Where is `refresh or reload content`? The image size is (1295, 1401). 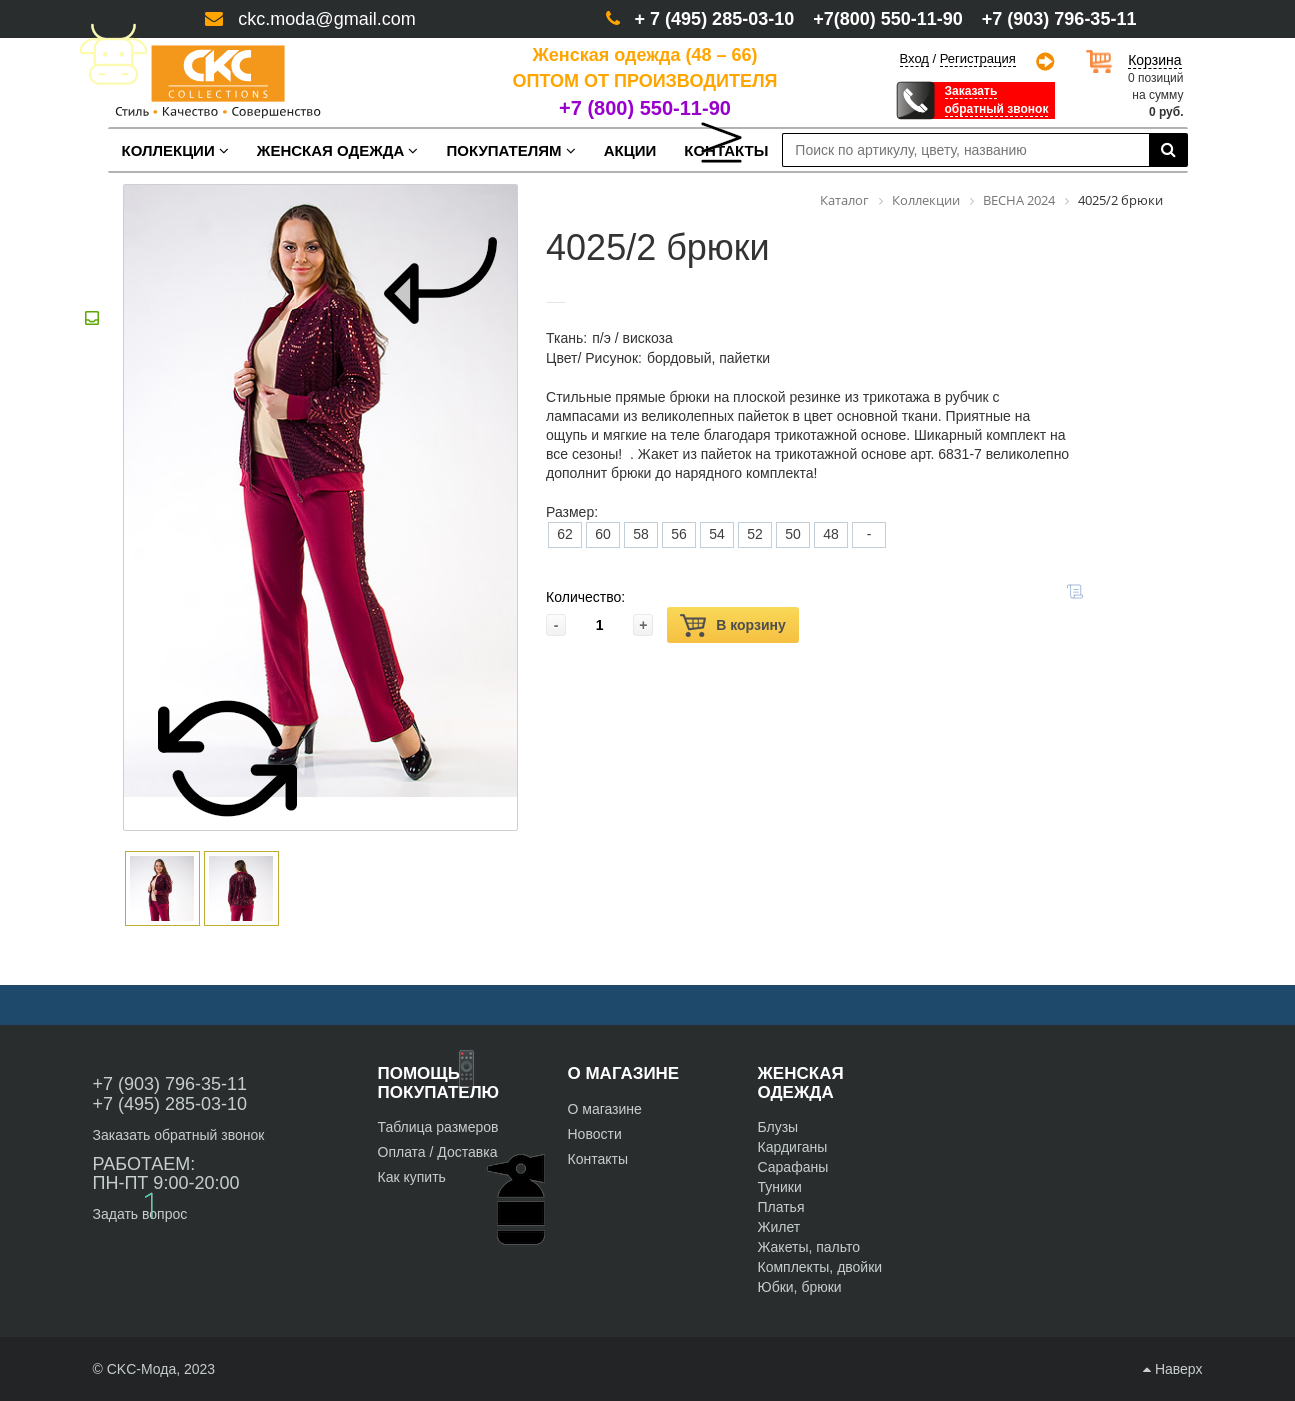
refresh or reload content is located at coordinates (227, 758).